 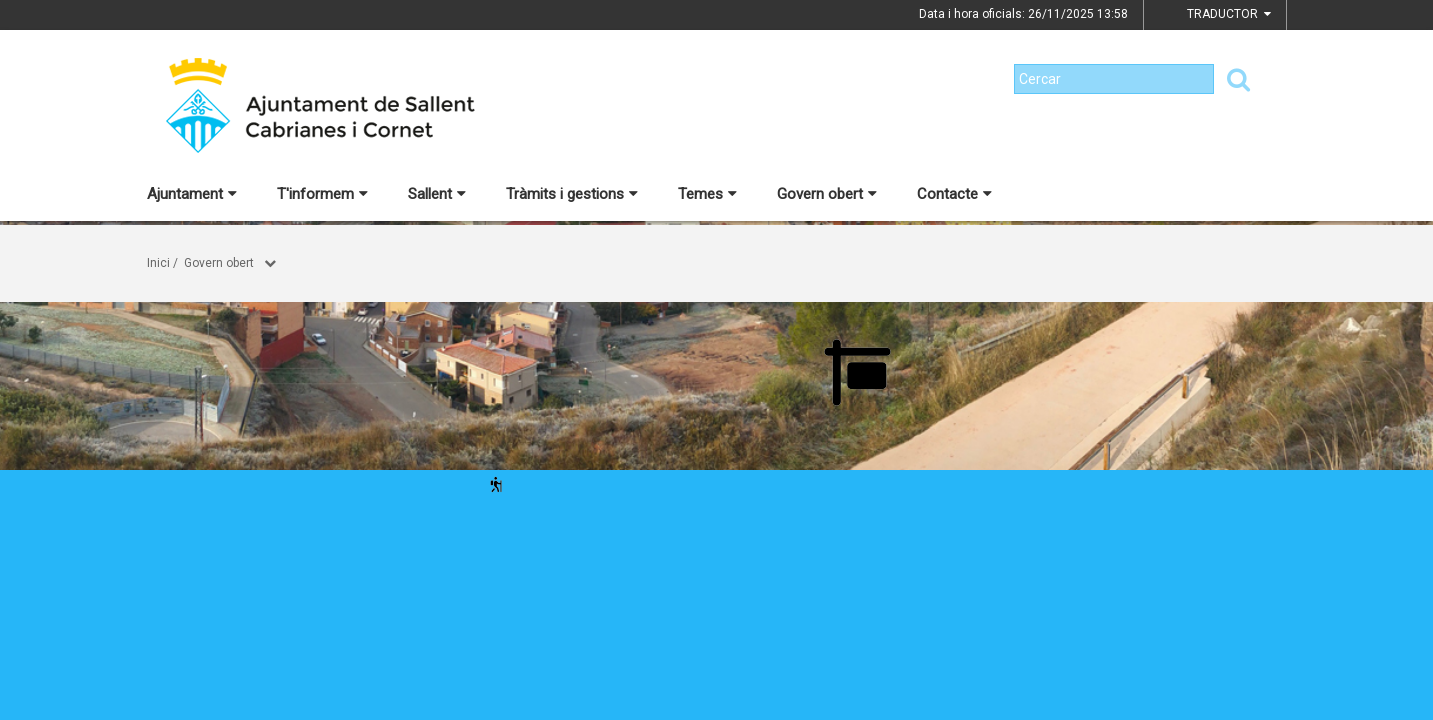 I want to click on explore hiking trails nearby, so click(x=496, y=484).